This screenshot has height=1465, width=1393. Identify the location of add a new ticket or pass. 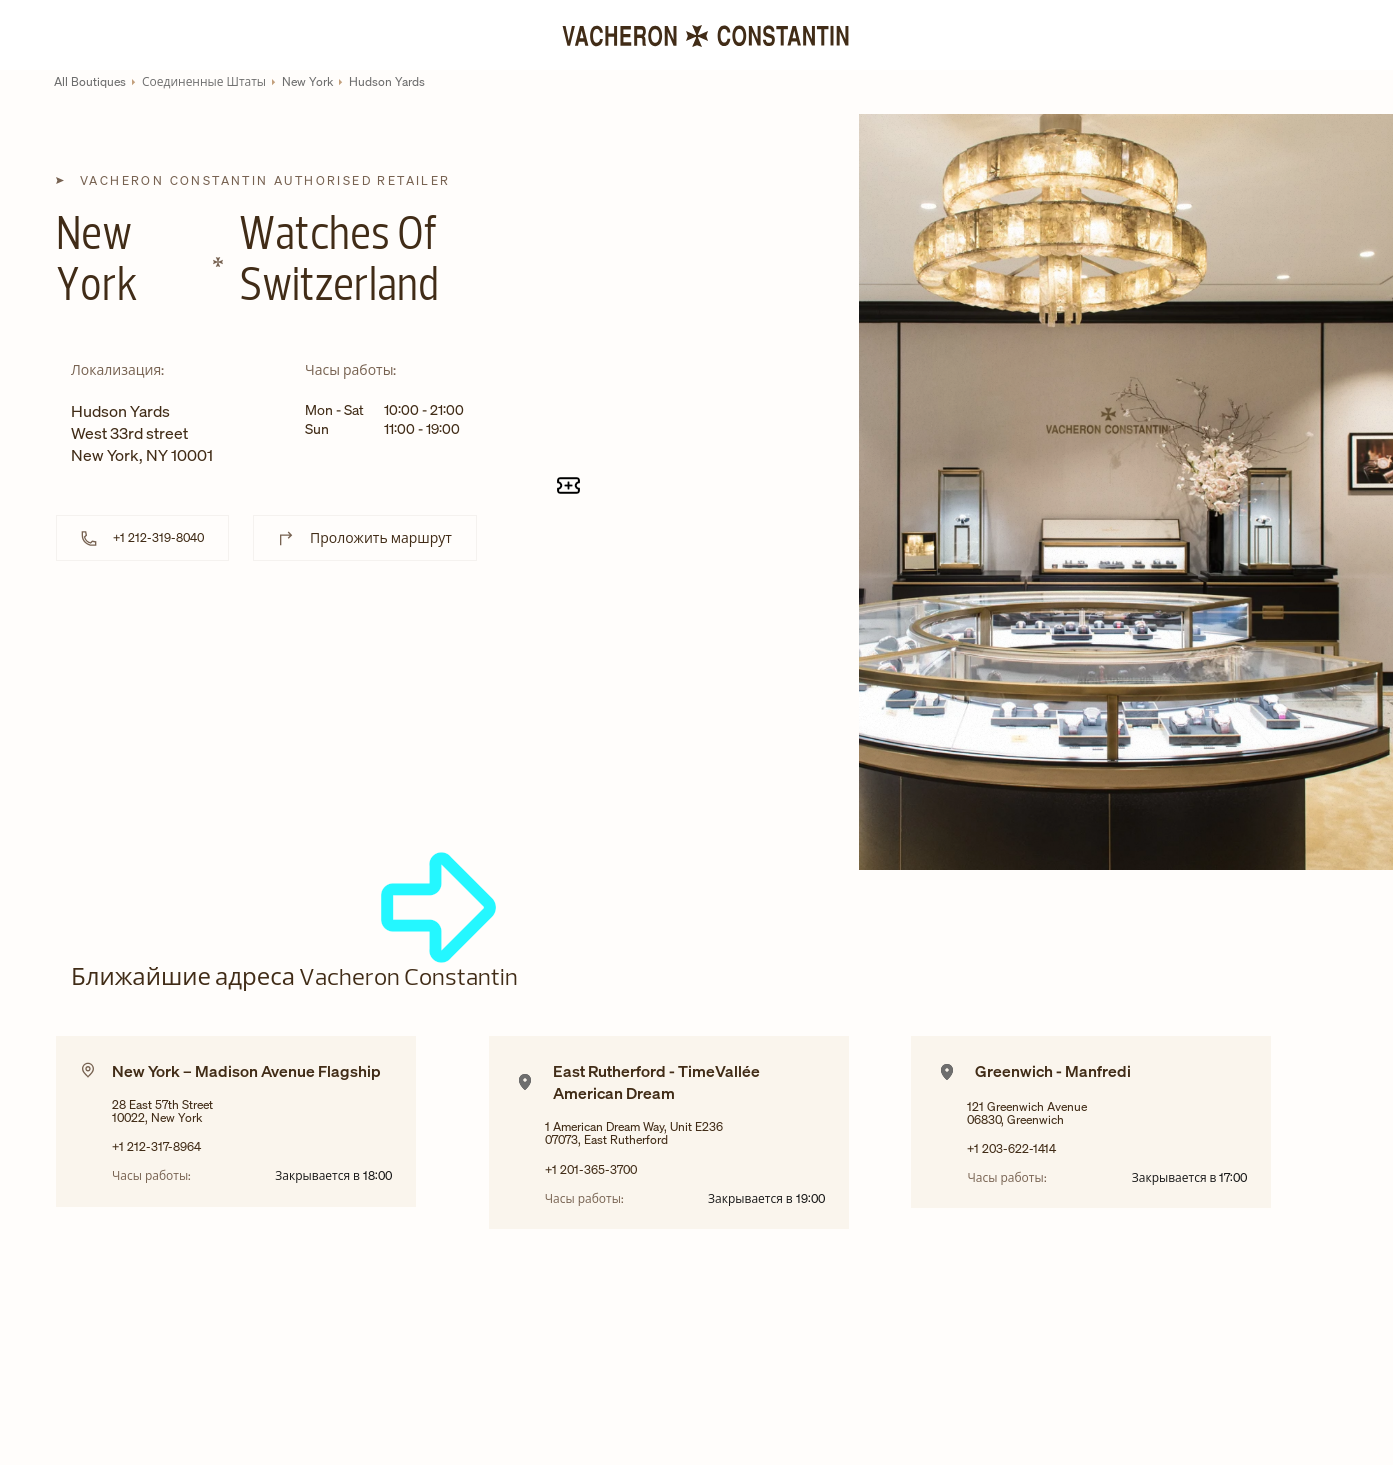
(568, 485).